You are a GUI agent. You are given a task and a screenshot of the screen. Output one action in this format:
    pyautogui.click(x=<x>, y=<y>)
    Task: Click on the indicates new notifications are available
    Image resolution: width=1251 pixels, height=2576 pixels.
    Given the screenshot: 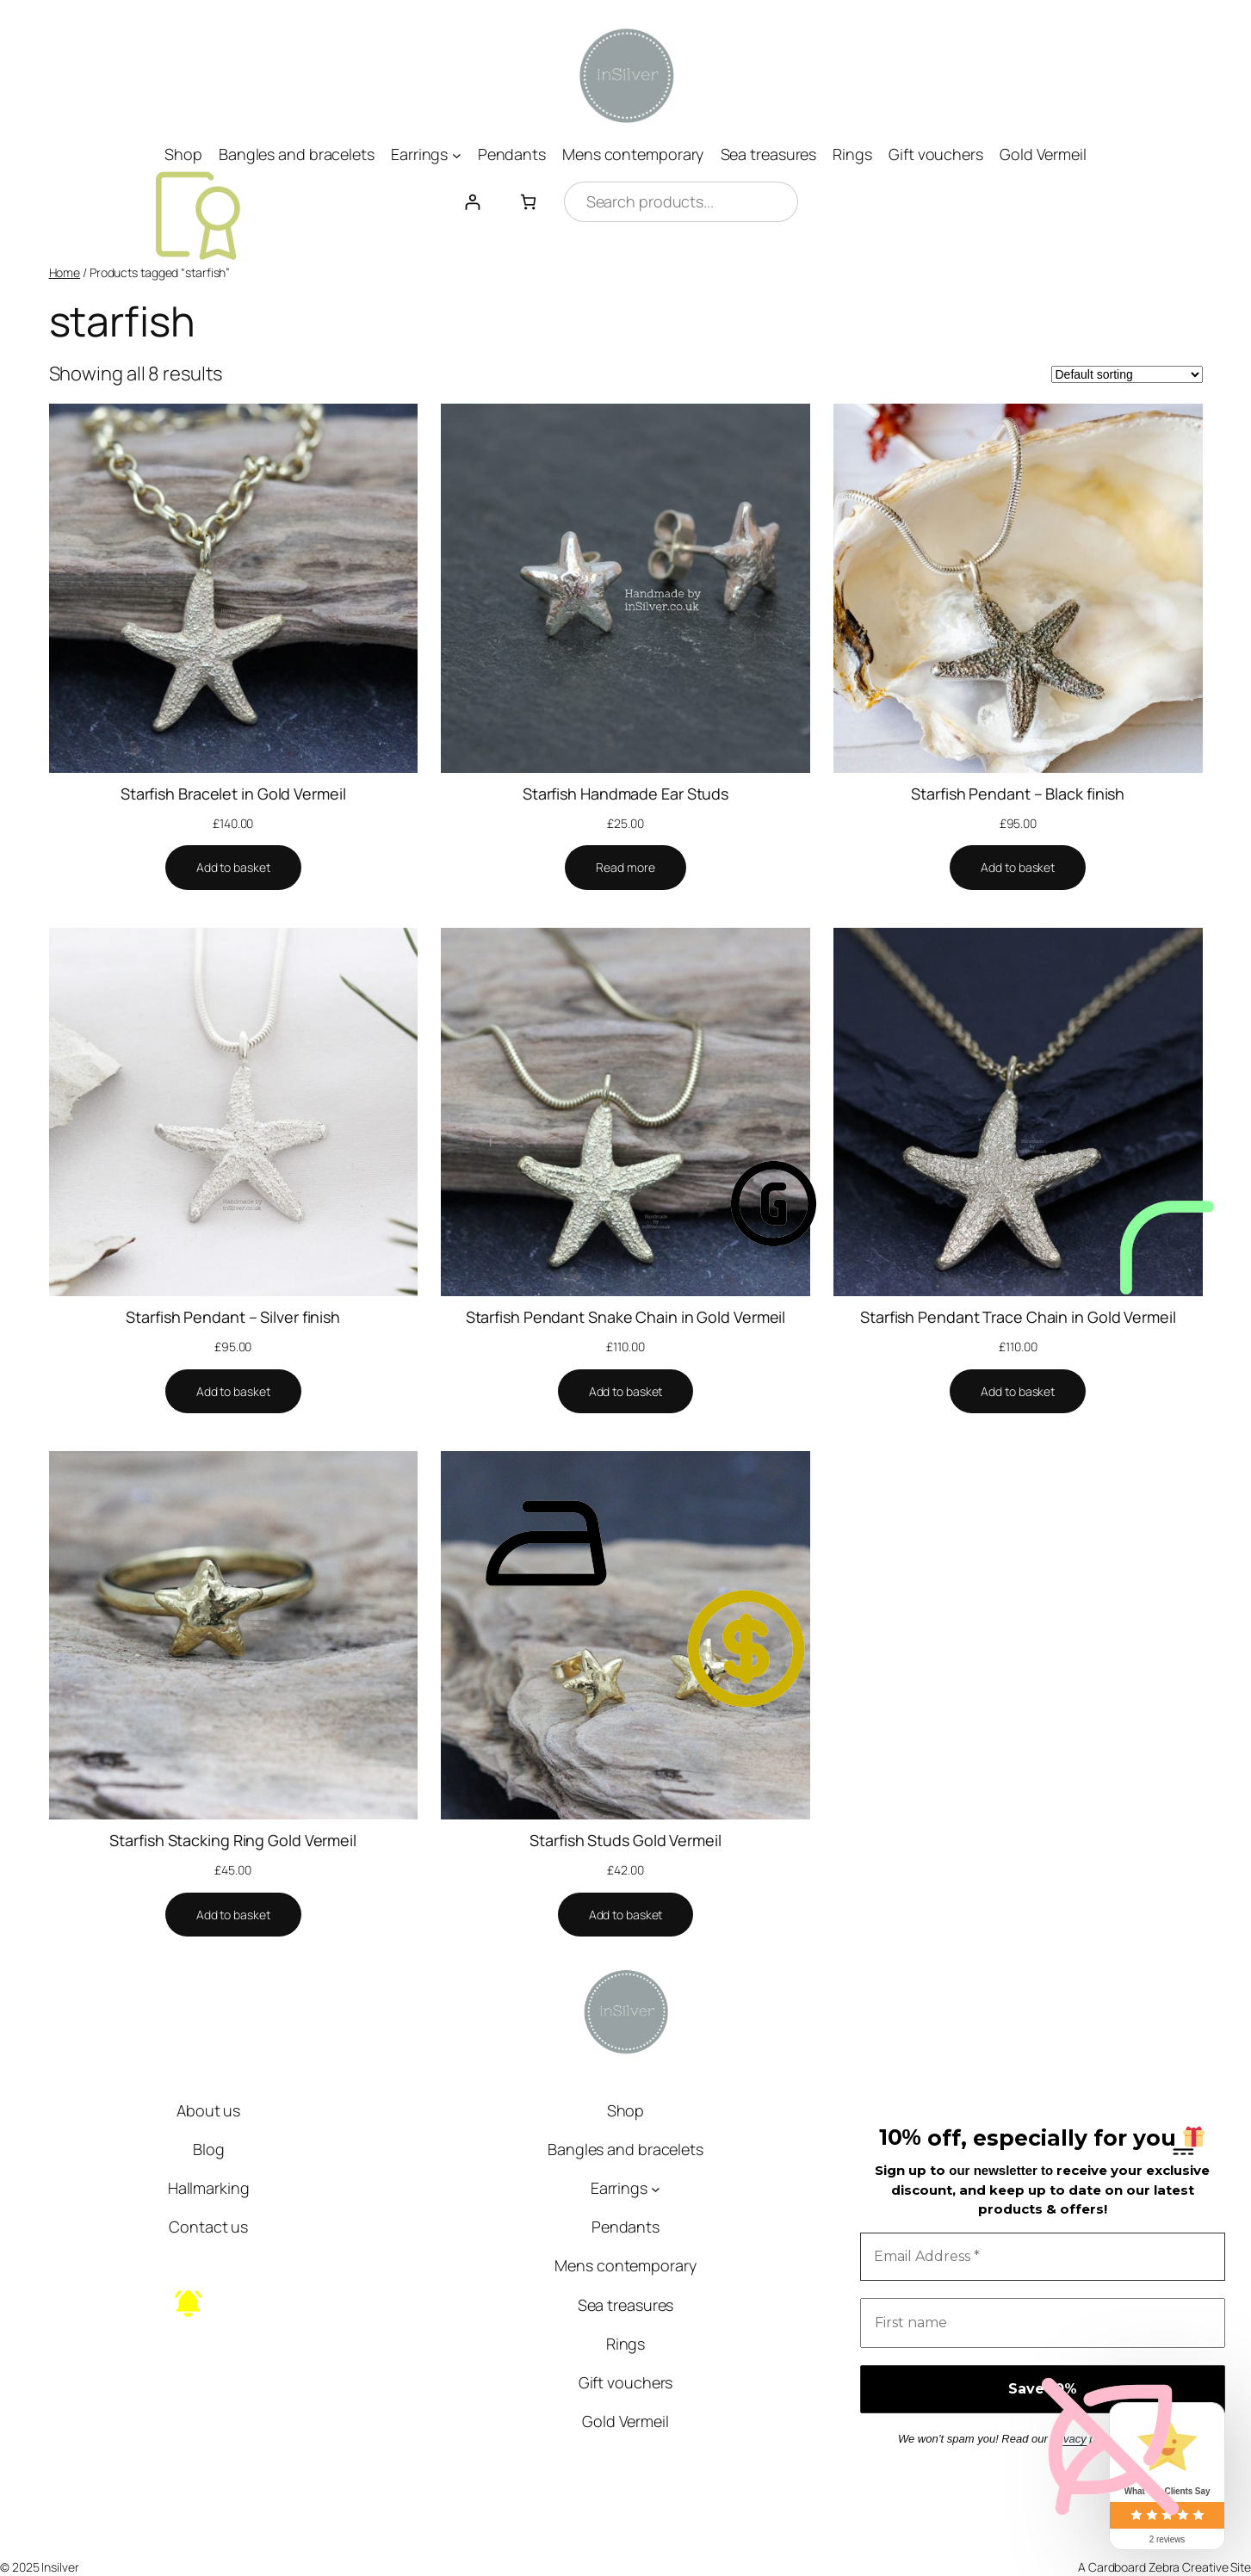 What is the action you would take?
    pyautogui.click(x=188, y=2303)
    